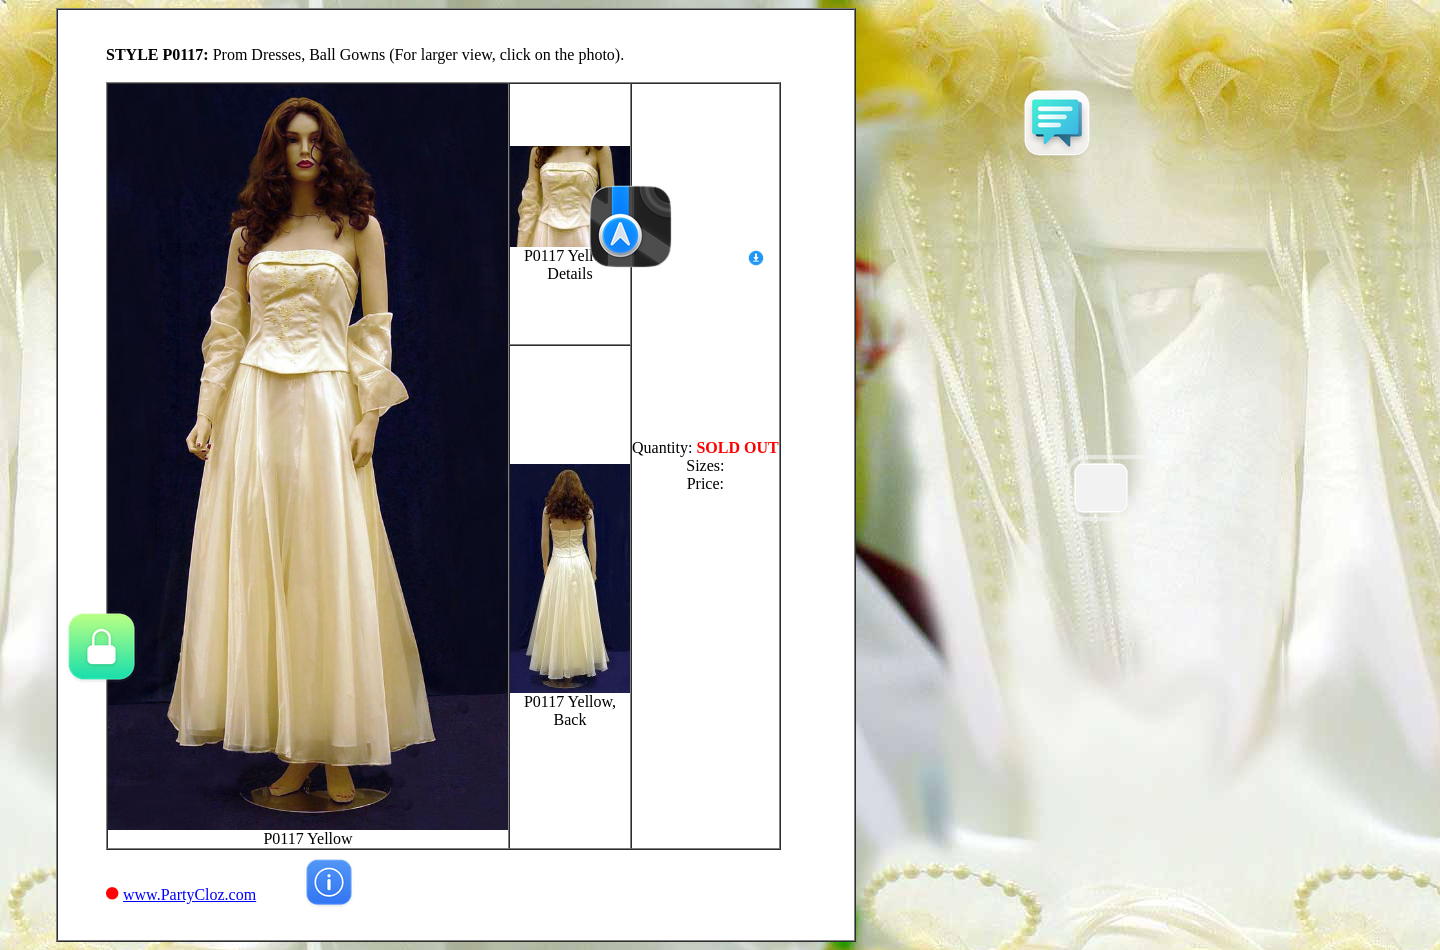 This screenshot has height=950, width=1440. I want to click on indicates a downloaded or downloading file, so click(756, 258).